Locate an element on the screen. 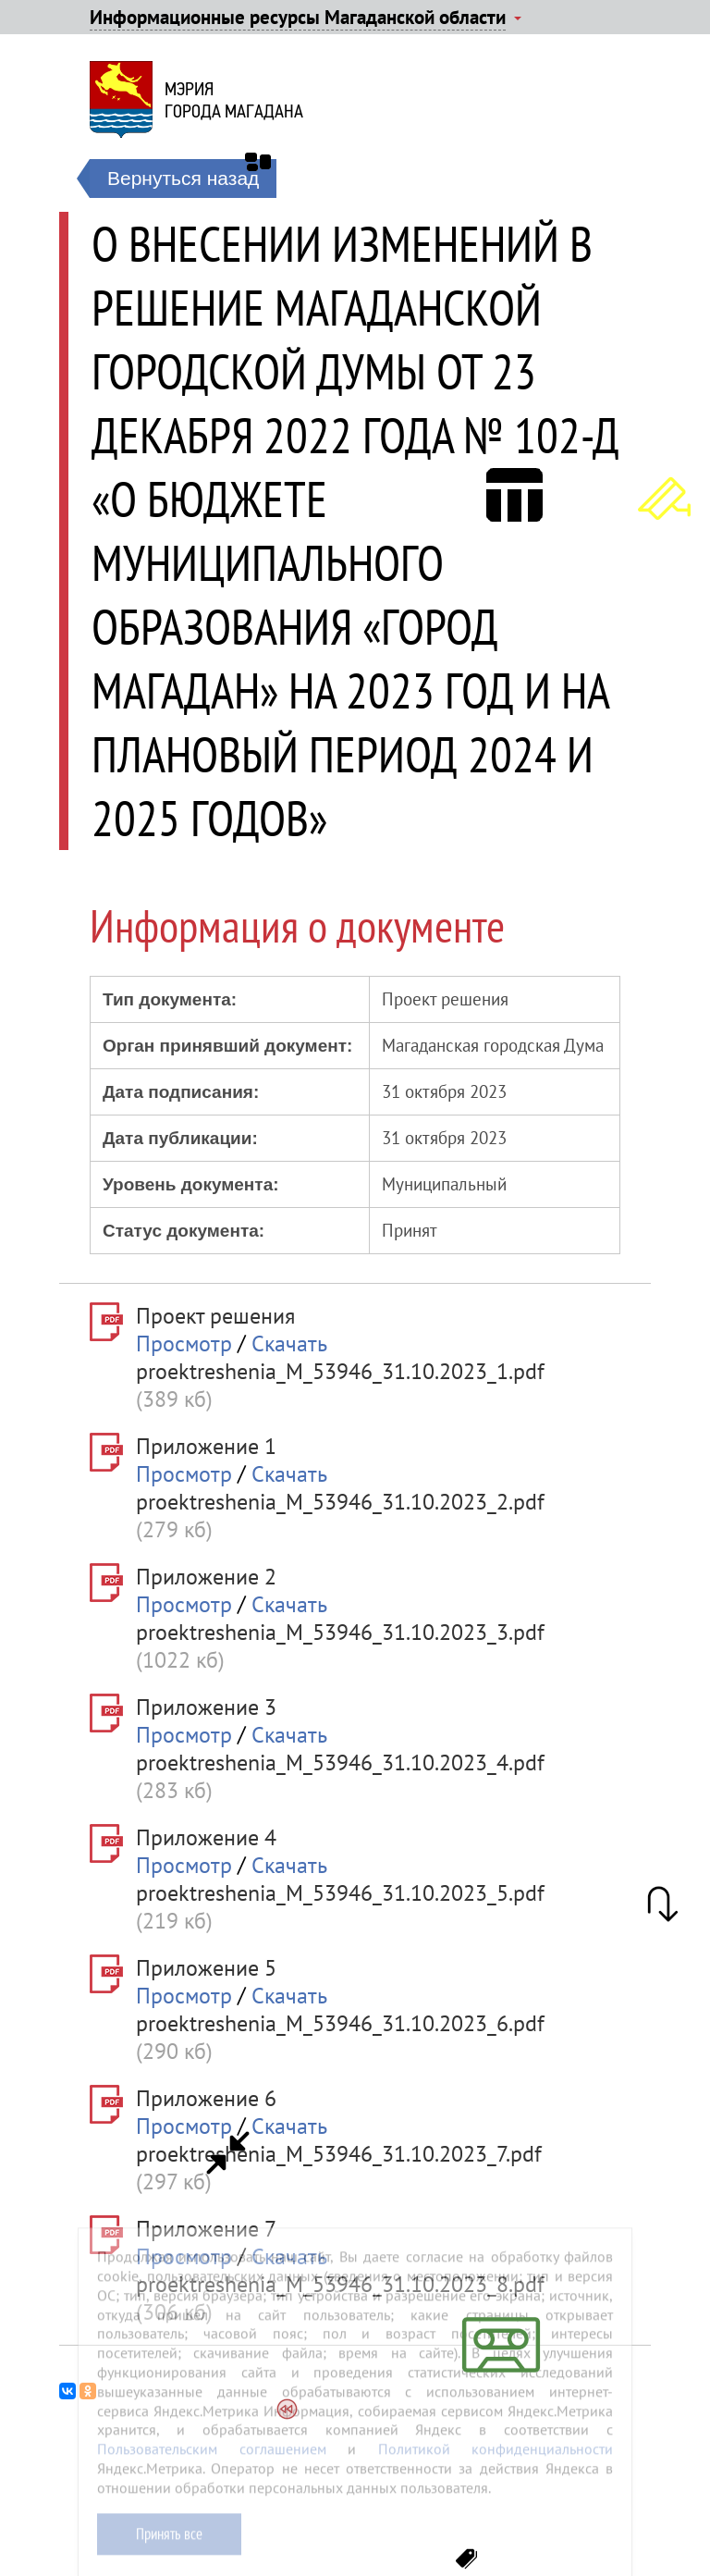 This screenshot has width=710, height=2576. view or manage tags is located at coordinates (466, 2558).